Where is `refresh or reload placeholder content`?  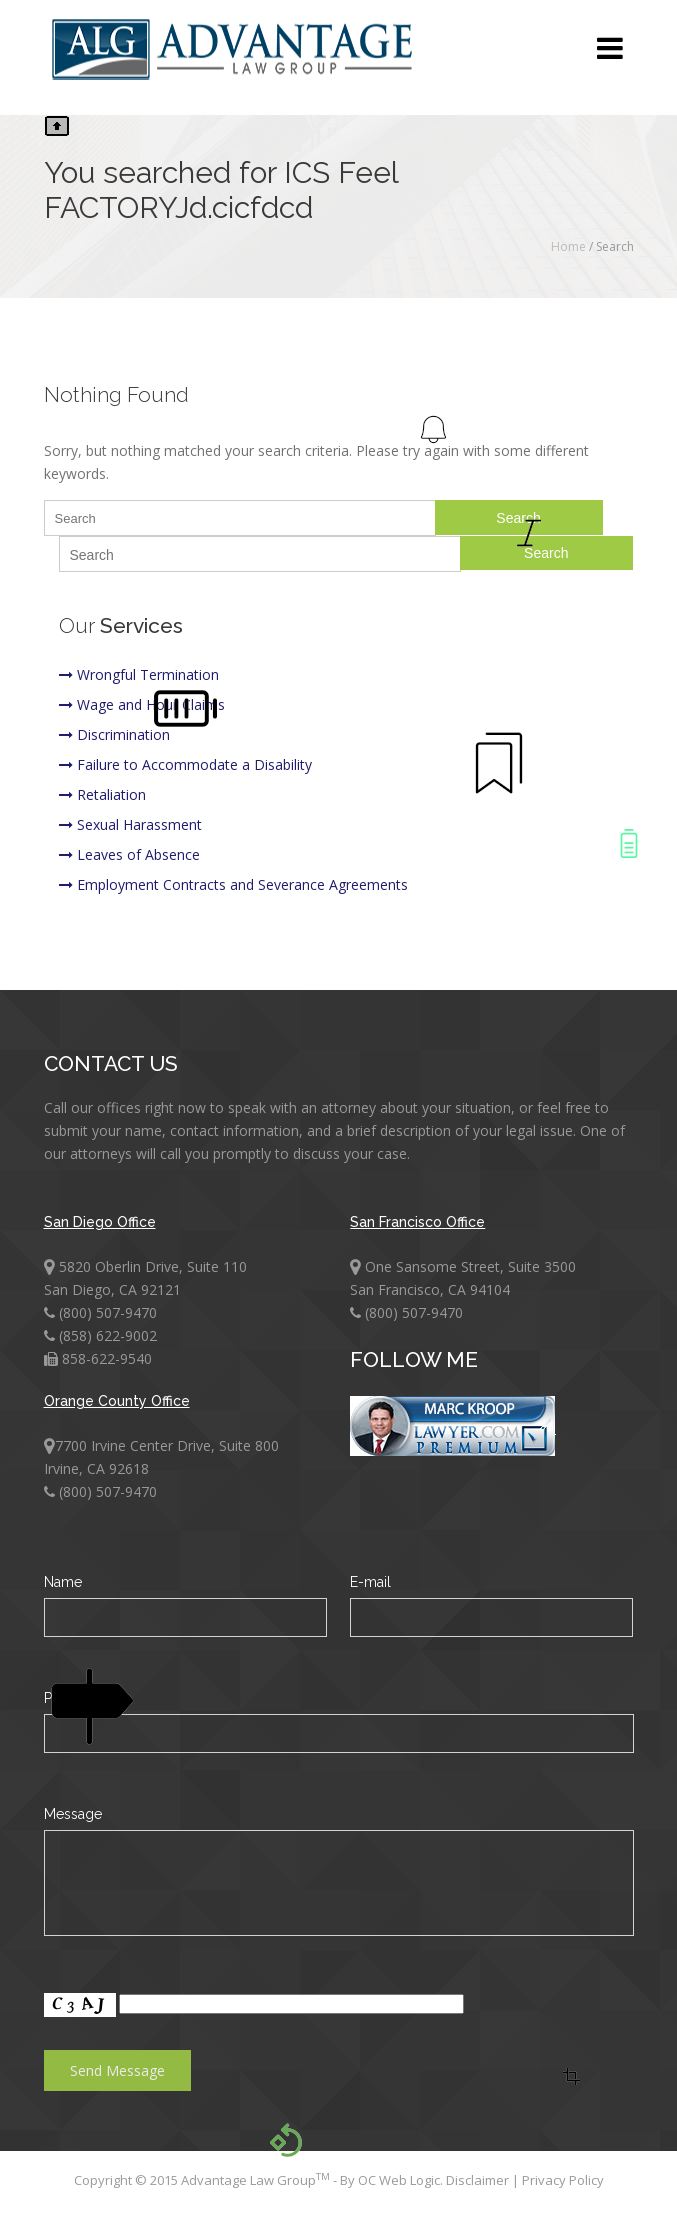
refresh or reload placeholder content is located at coordinates (286, 2141).